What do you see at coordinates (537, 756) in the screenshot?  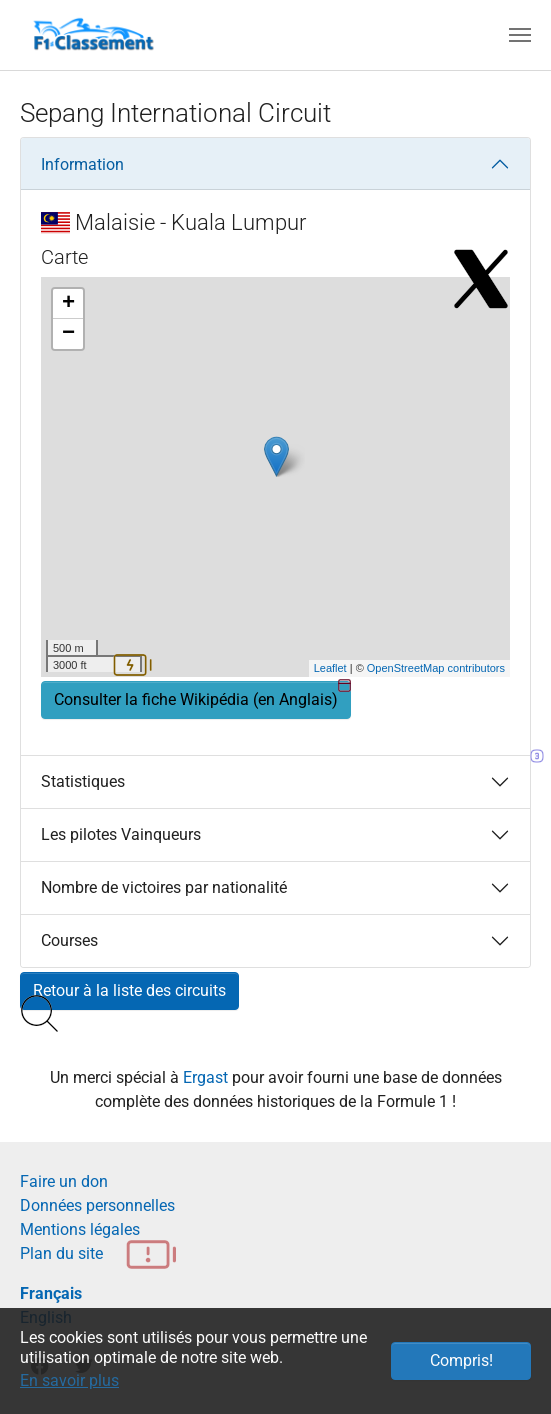 I see `indicates step 3 in a multi-step process` at bounding box center [537, 756].